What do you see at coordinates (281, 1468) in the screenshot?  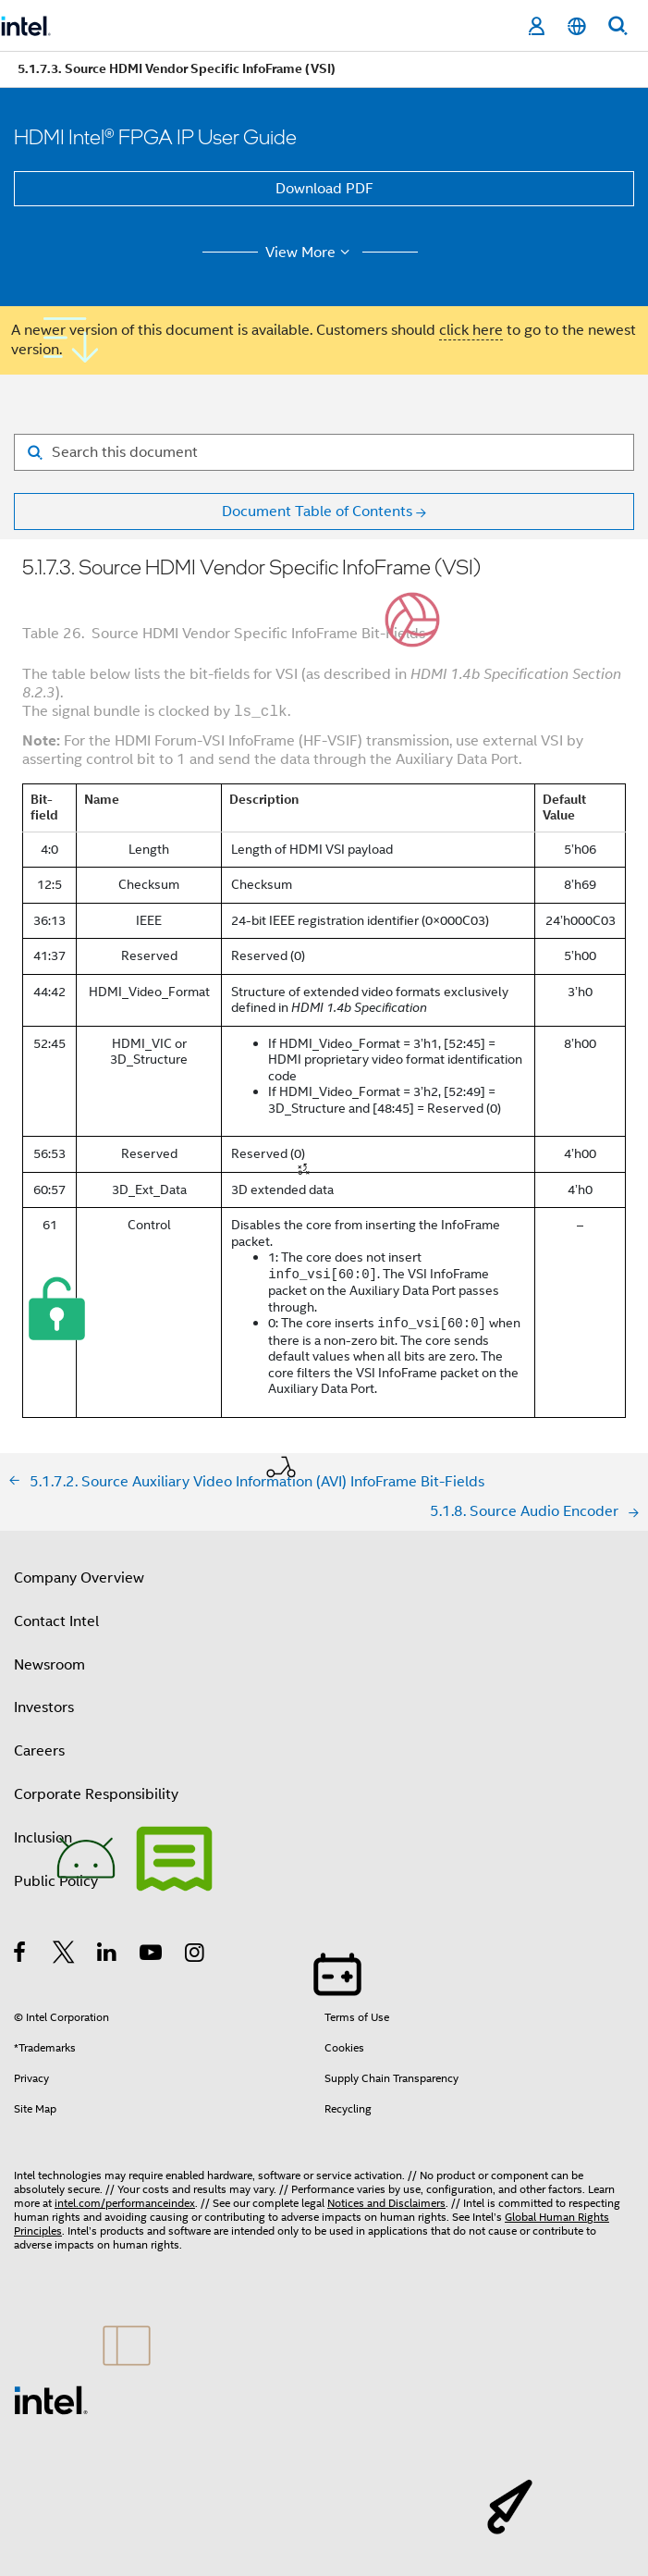 I see `select scooter as transportation mode` at bounding box center [281, 1468].